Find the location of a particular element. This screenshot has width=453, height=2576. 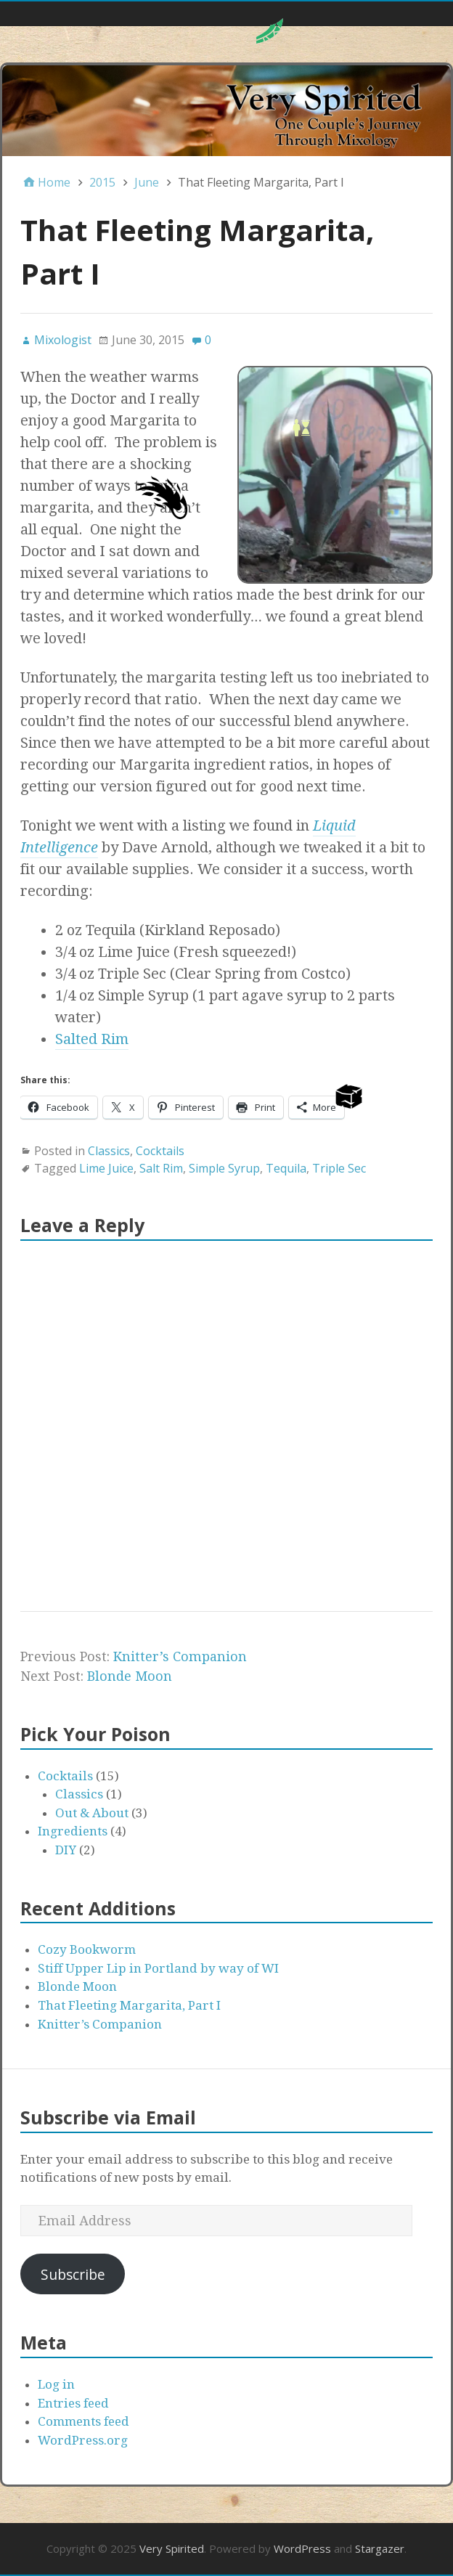

indicates a speed boost or acceleration power-up is located at coordinates (161, 499).